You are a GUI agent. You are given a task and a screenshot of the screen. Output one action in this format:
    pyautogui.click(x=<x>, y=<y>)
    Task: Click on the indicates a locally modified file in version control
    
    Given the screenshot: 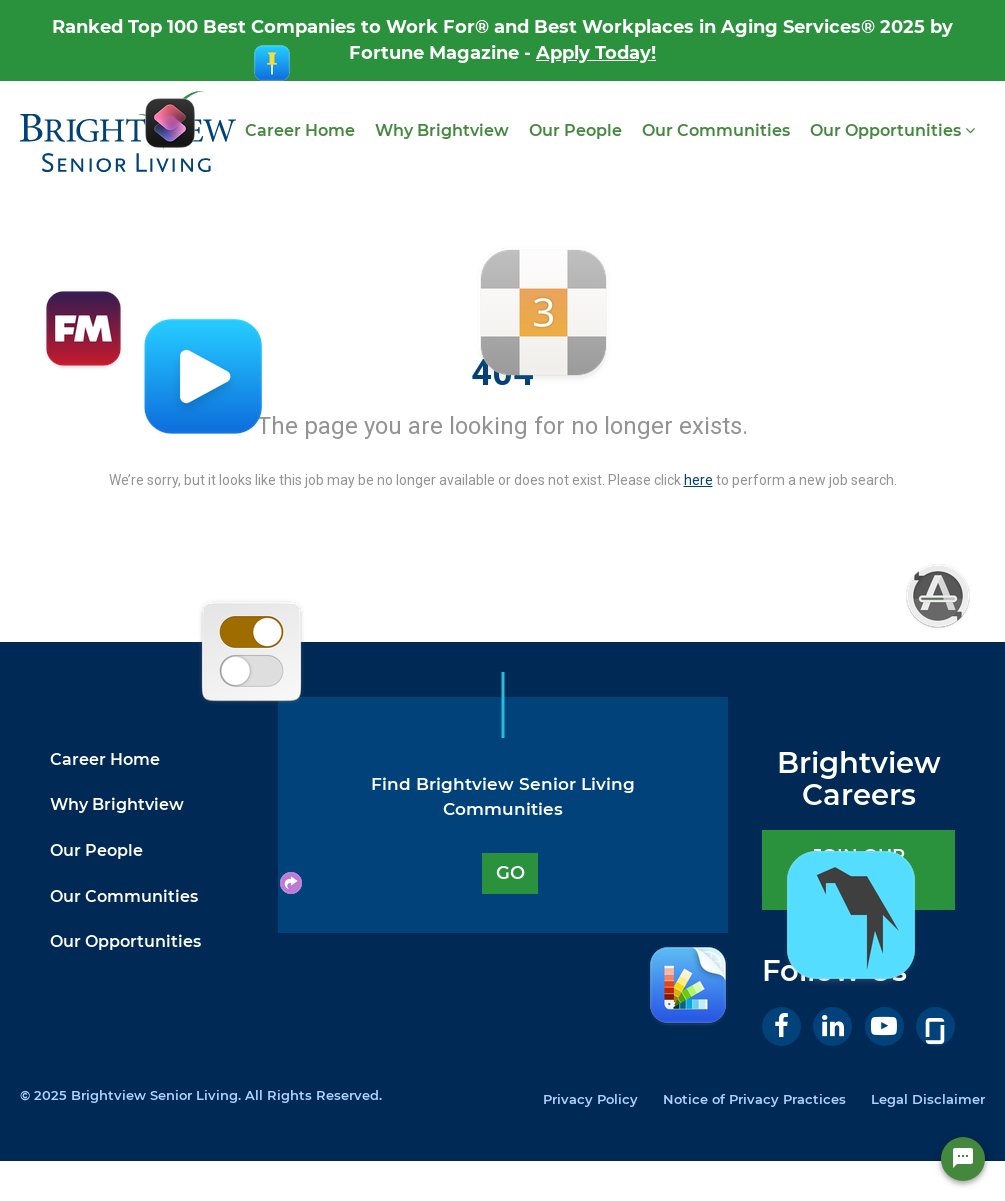 What is the action you would take?
    pyautogui.click(x=291, y=883)
    